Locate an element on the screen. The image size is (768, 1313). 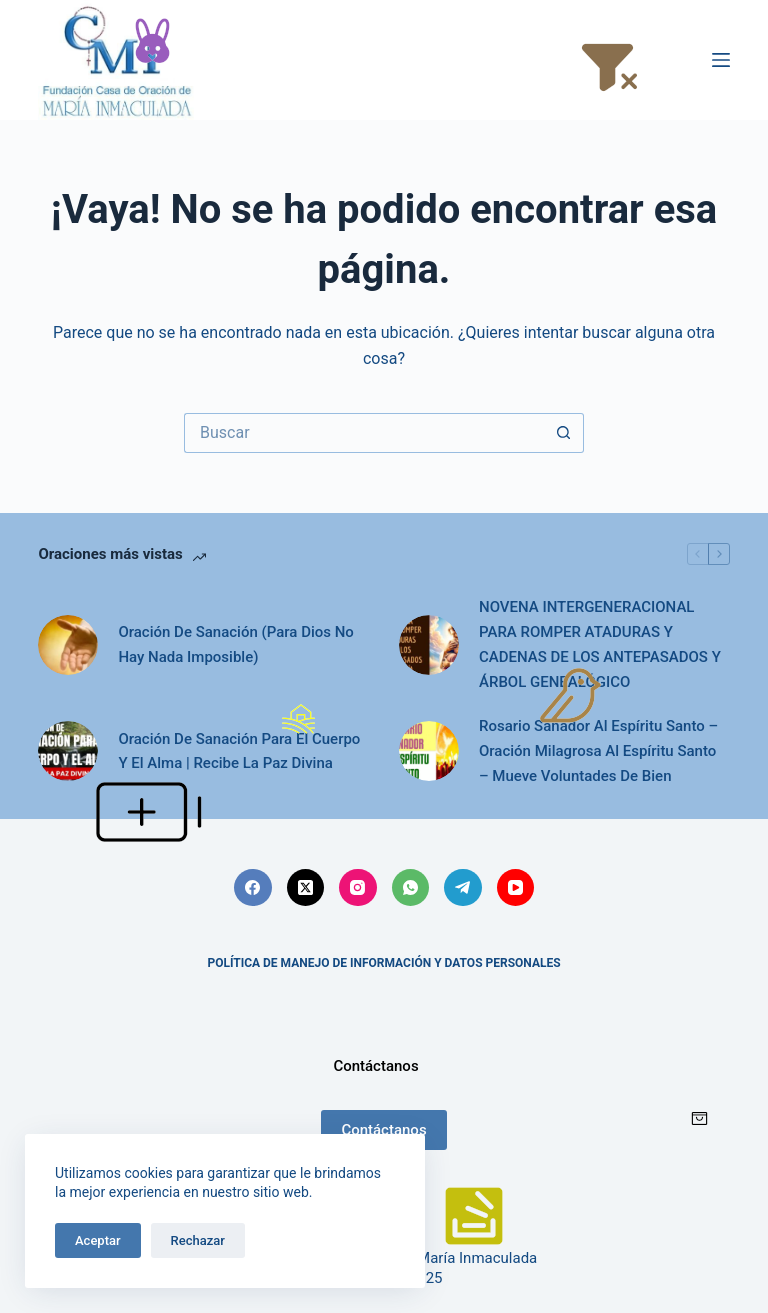
visit stack overflow for developer help is located at coordinates (474, 1216).